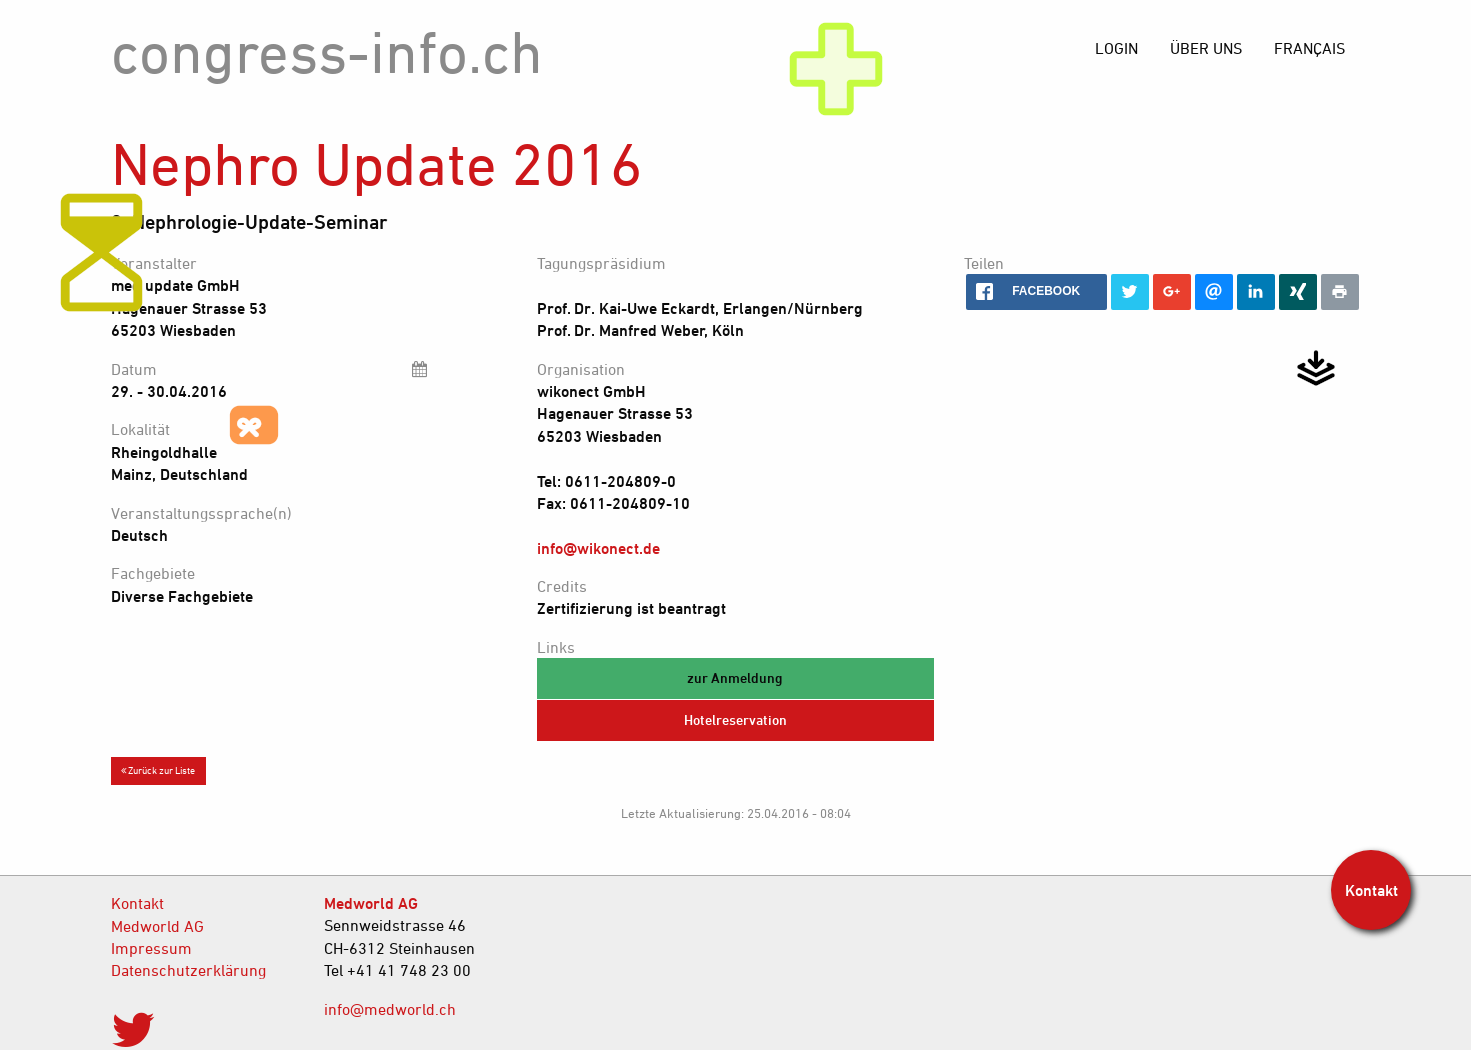  I want to click on access health or medical information, so click(836, 69).